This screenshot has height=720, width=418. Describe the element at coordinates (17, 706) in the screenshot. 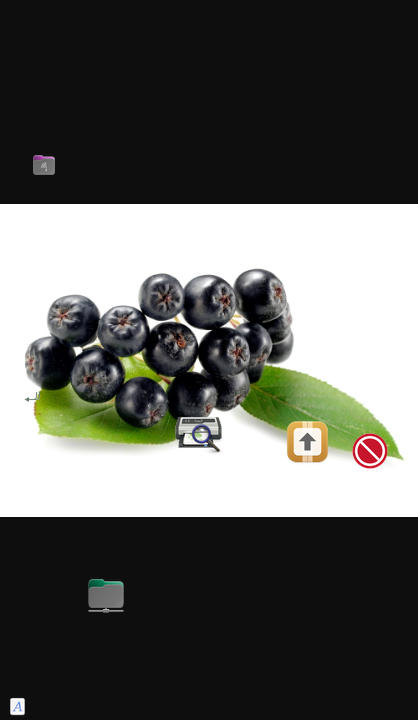

I see `open a font file` at that location.